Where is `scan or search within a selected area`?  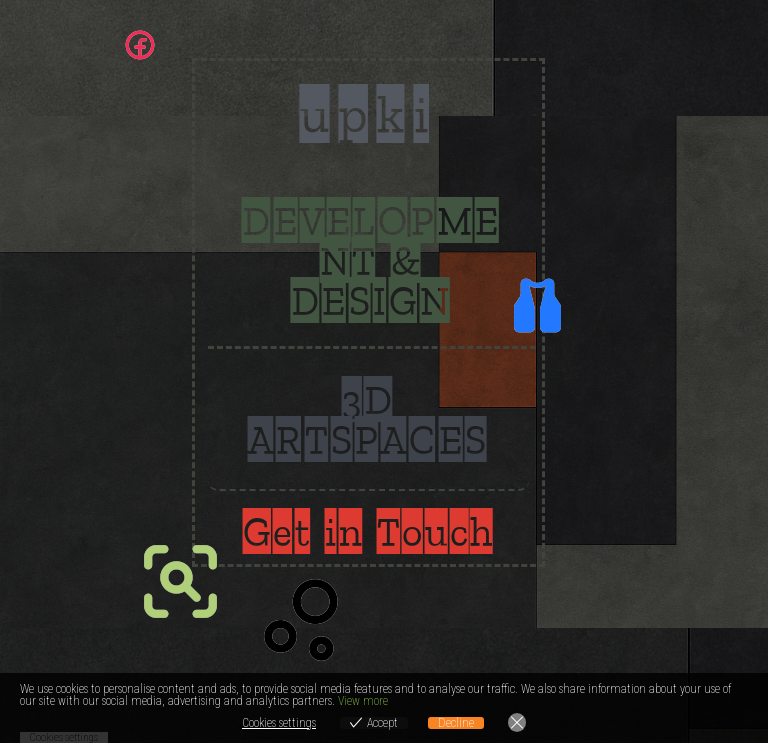
scan or search within a selected area is located at coordinates (180, 581).